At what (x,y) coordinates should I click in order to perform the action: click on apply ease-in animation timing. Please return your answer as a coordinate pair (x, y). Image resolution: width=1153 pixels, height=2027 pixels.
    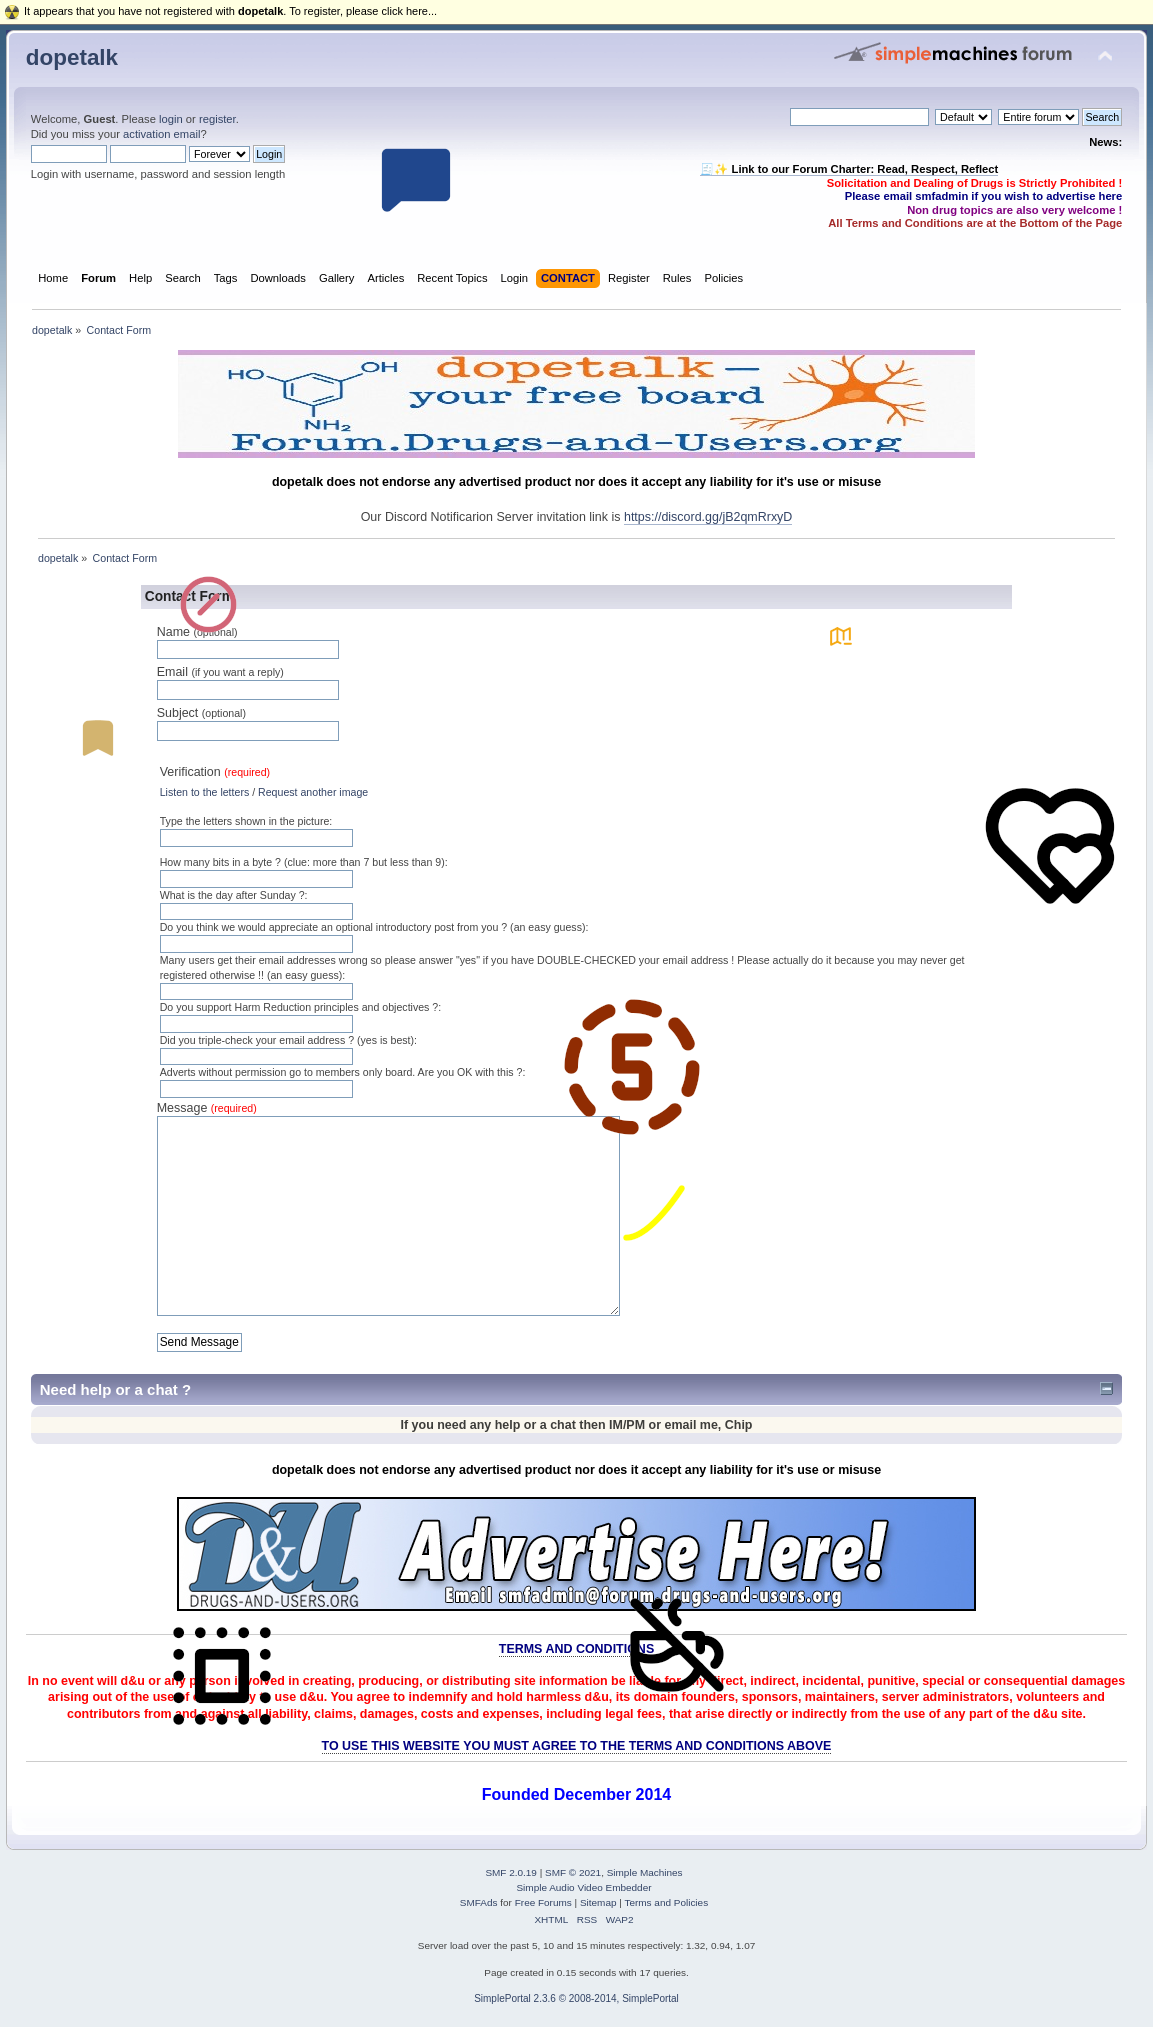
    Looking at the image, I should click on (654, 1213).